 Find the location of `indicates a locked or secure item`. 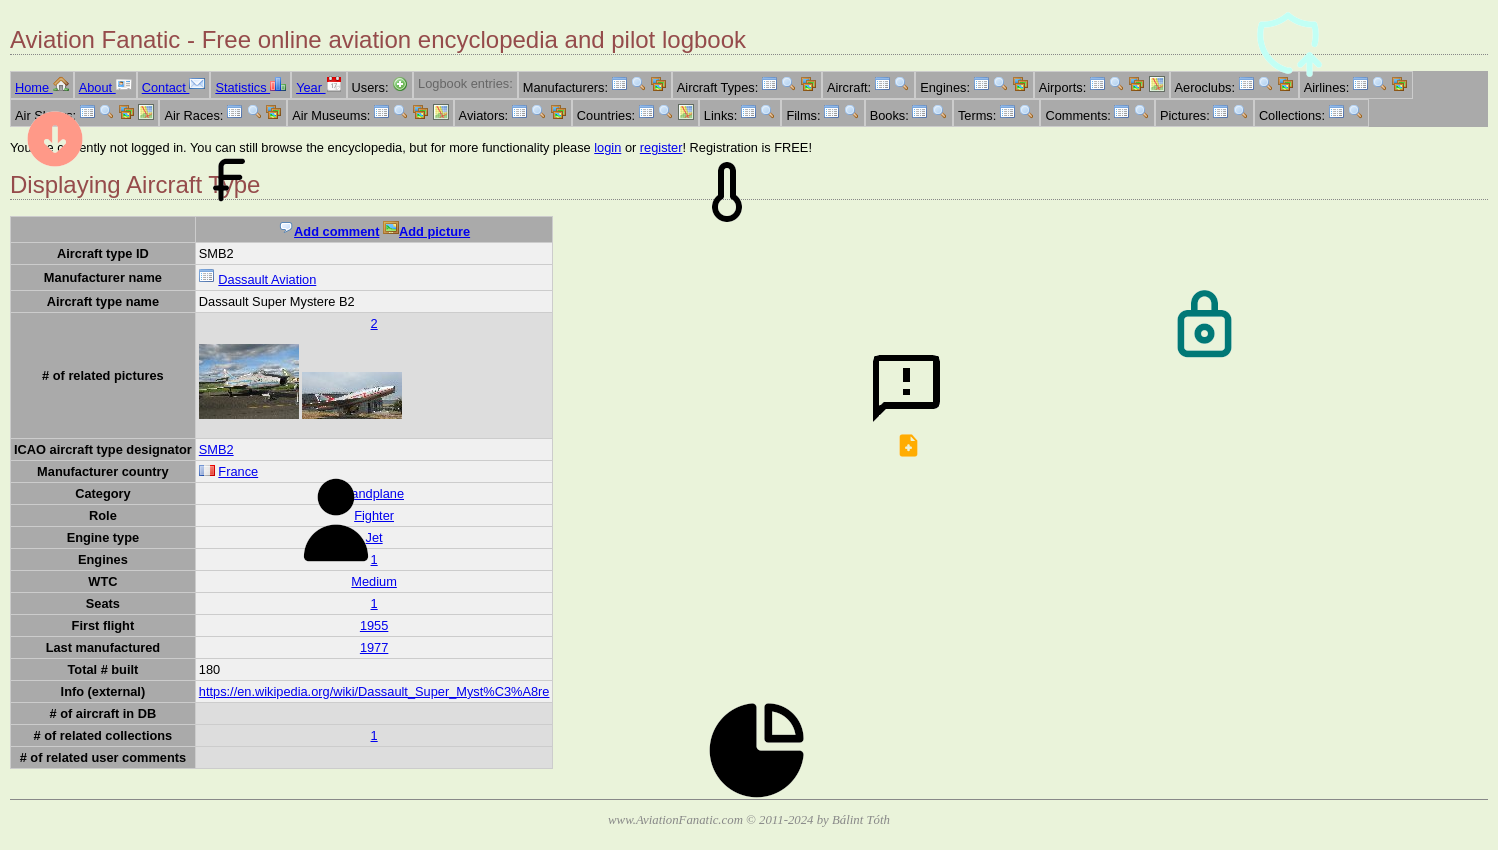

indicates a locked or secure item is located at coordinates (1204, 323).